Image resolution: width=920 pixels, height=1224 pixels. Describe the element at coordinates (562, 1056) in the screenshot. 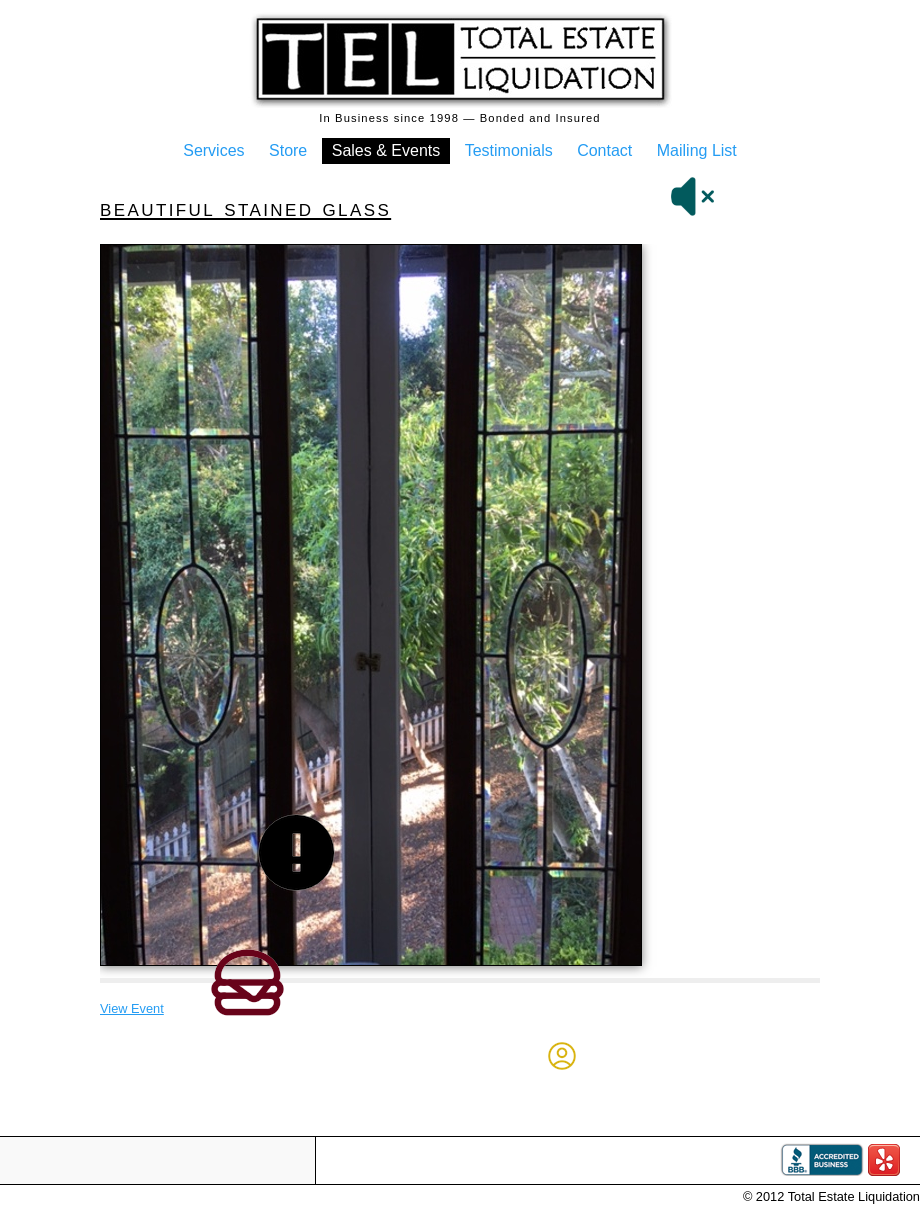

I see `view your profile` at that location.